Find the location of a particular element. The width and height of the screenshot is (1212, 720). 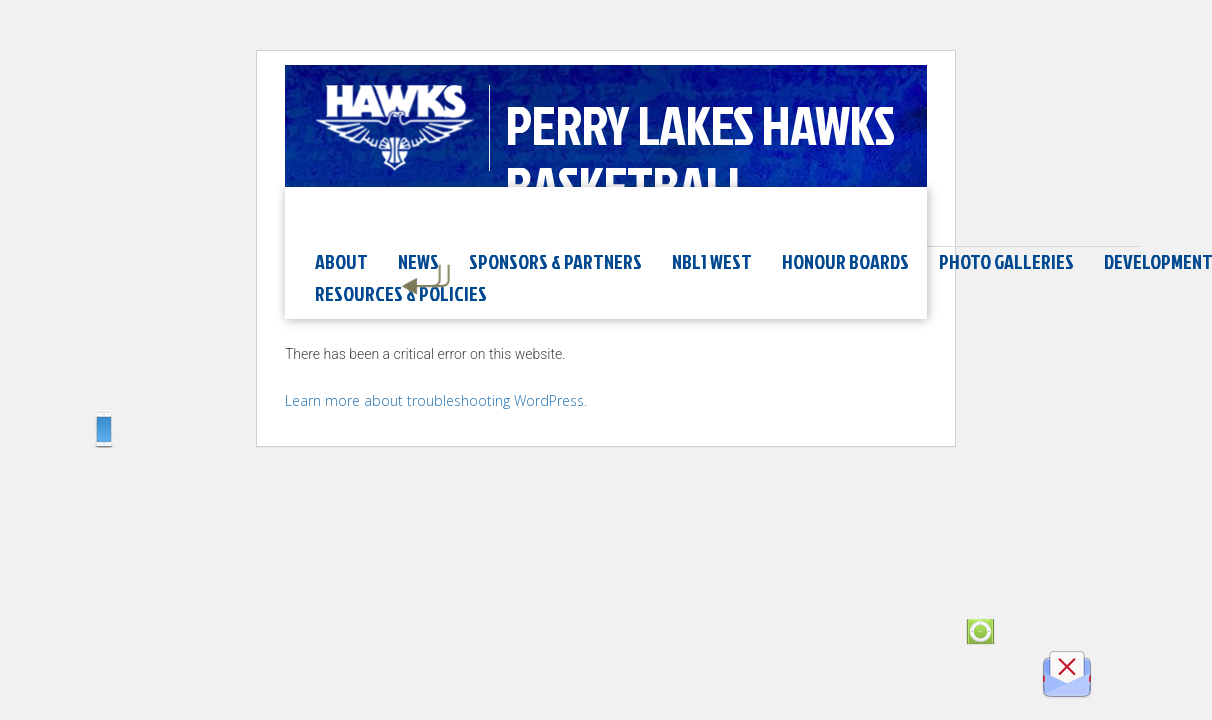

iPod Touch device connected is located at coordinates (104, 430).